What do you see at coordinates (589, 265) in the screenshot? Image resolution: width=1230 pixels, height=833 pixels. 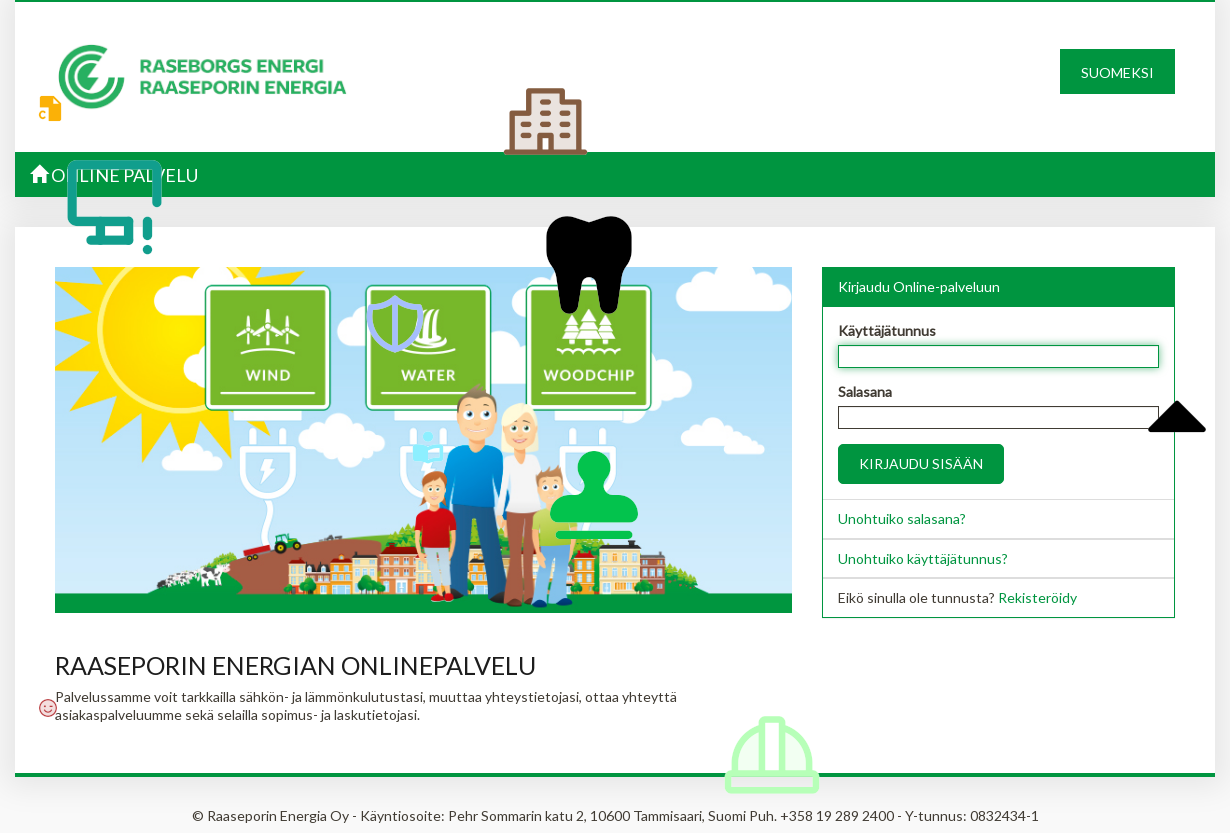 I see `access dental or oral health information` at bounding box center [589, 265].